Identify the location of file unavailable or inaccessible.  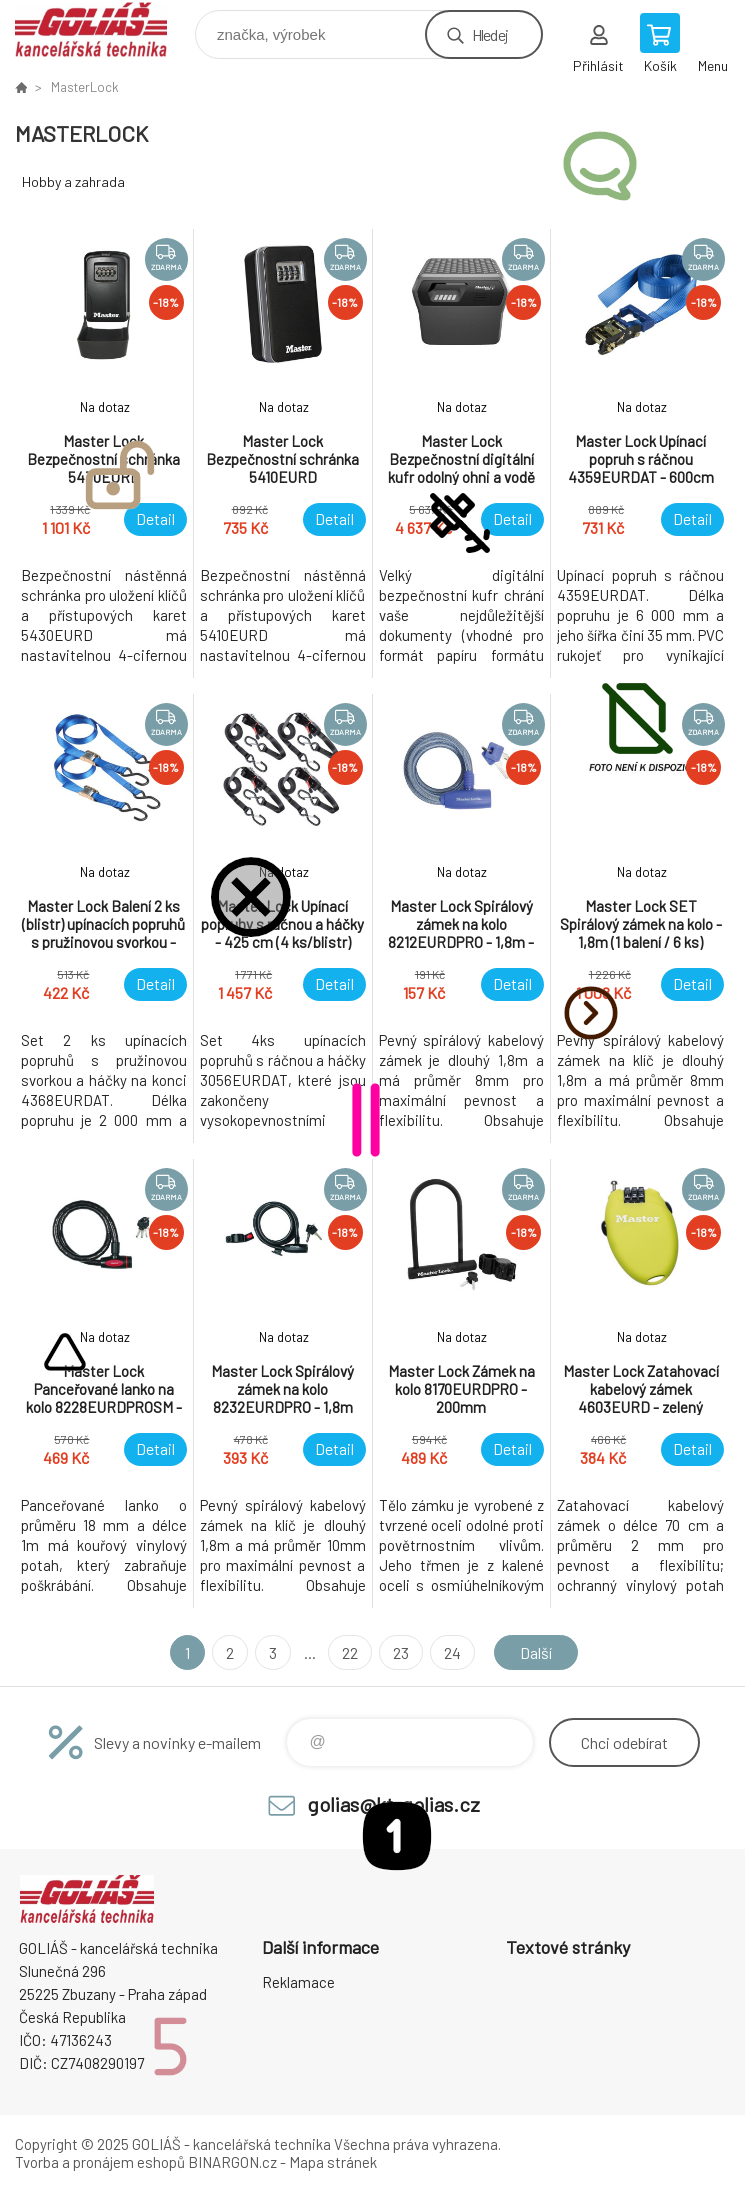
(637, 718).